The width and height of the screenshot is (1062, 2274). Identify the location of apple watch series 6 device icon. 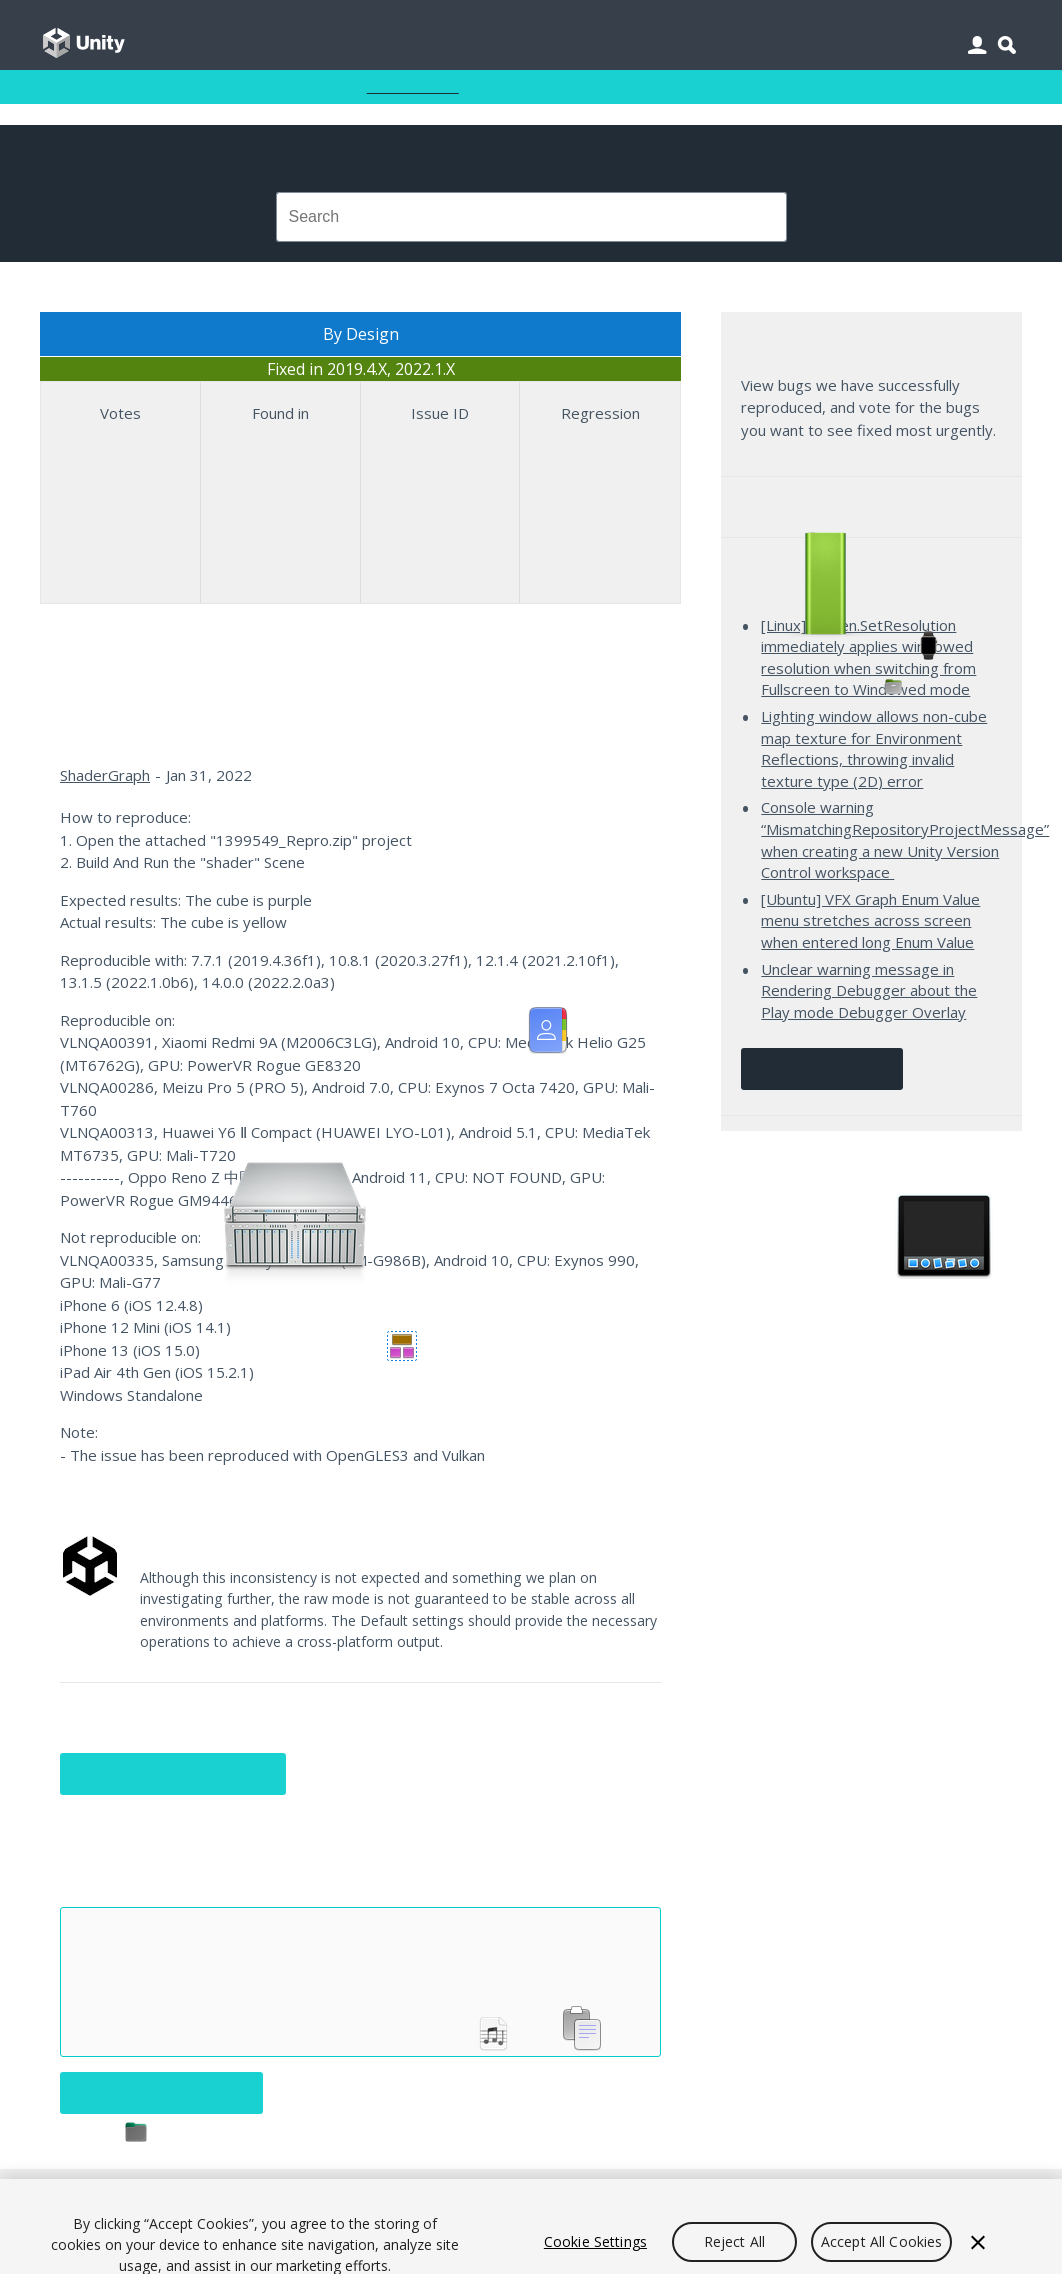
(928, 645).